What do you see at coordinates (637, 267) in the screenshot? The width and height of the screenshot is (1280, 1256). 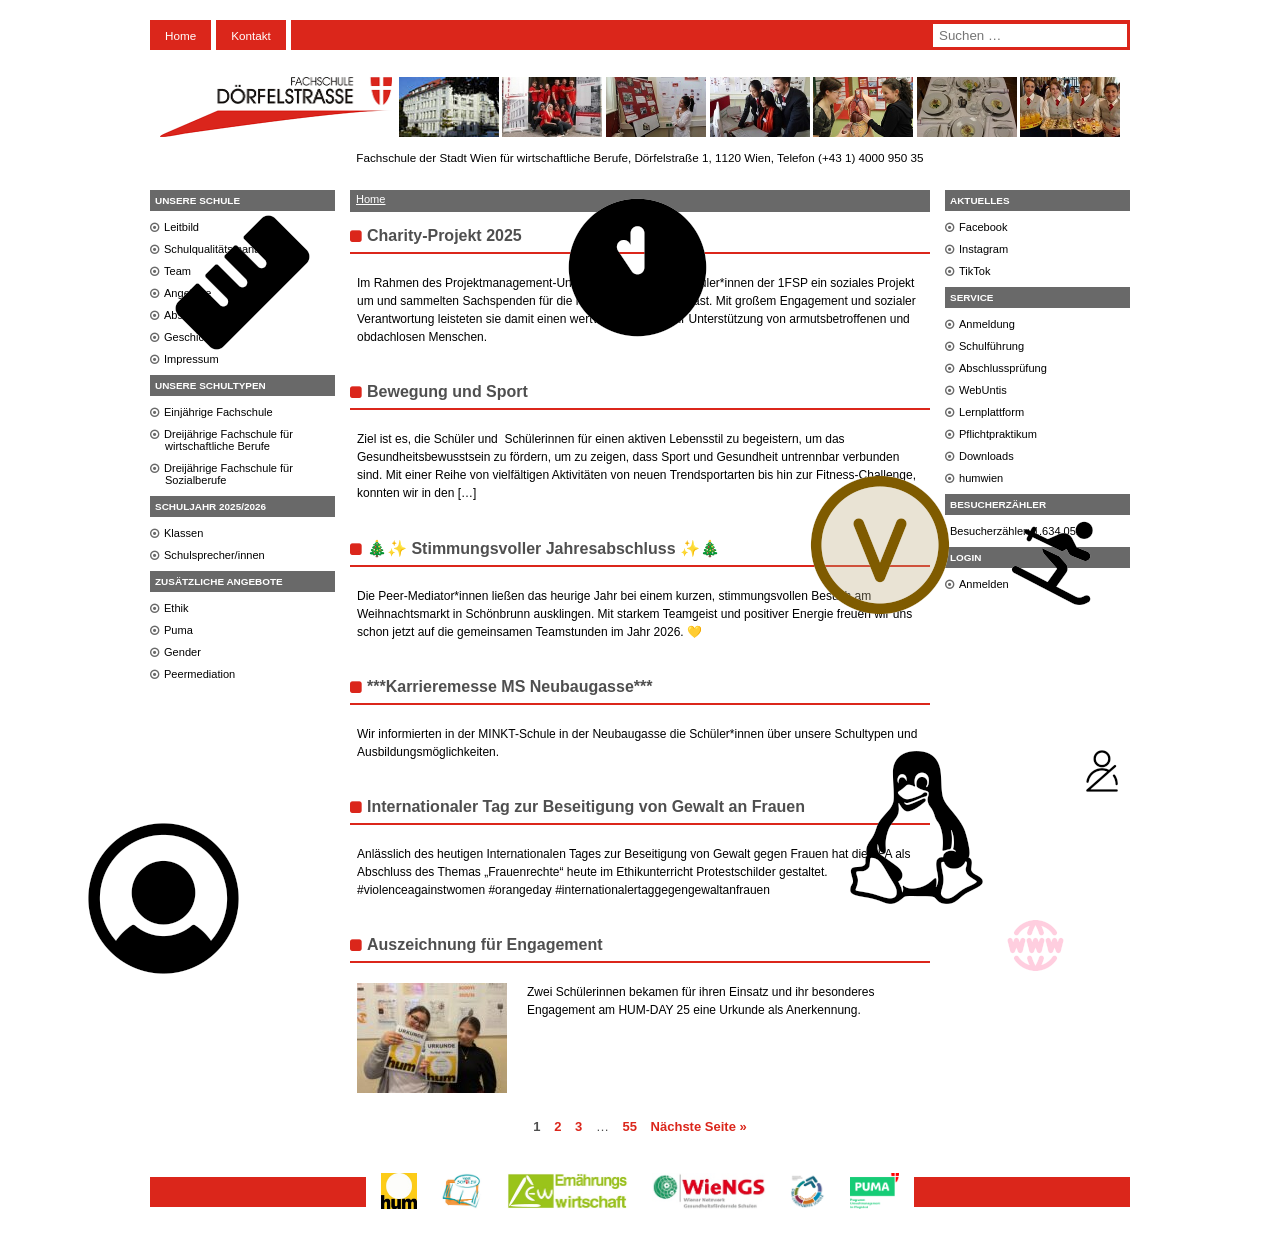 I see `indicates time at 11 o'clock` at bounding box center [637, 267].